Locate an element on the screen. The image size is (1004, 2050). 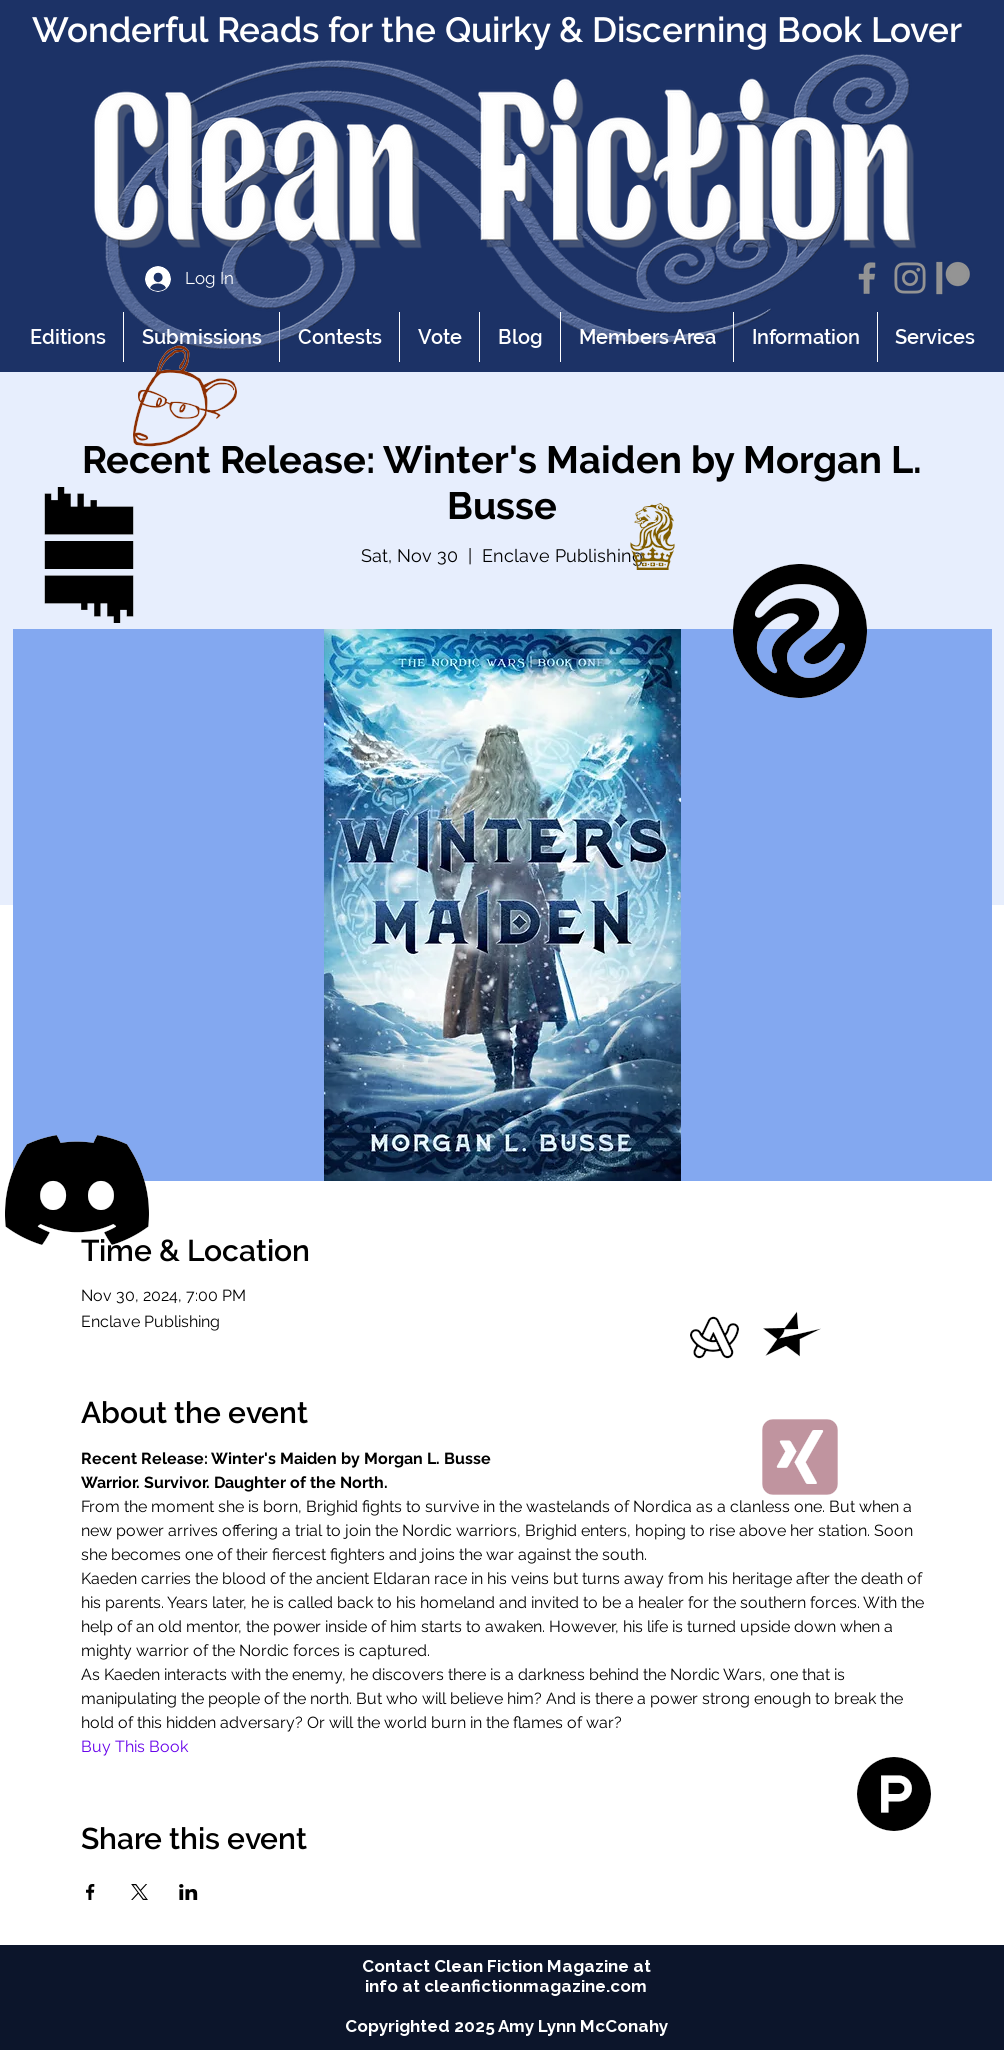
open XING professional network app is located at coordinates (800, 1457).